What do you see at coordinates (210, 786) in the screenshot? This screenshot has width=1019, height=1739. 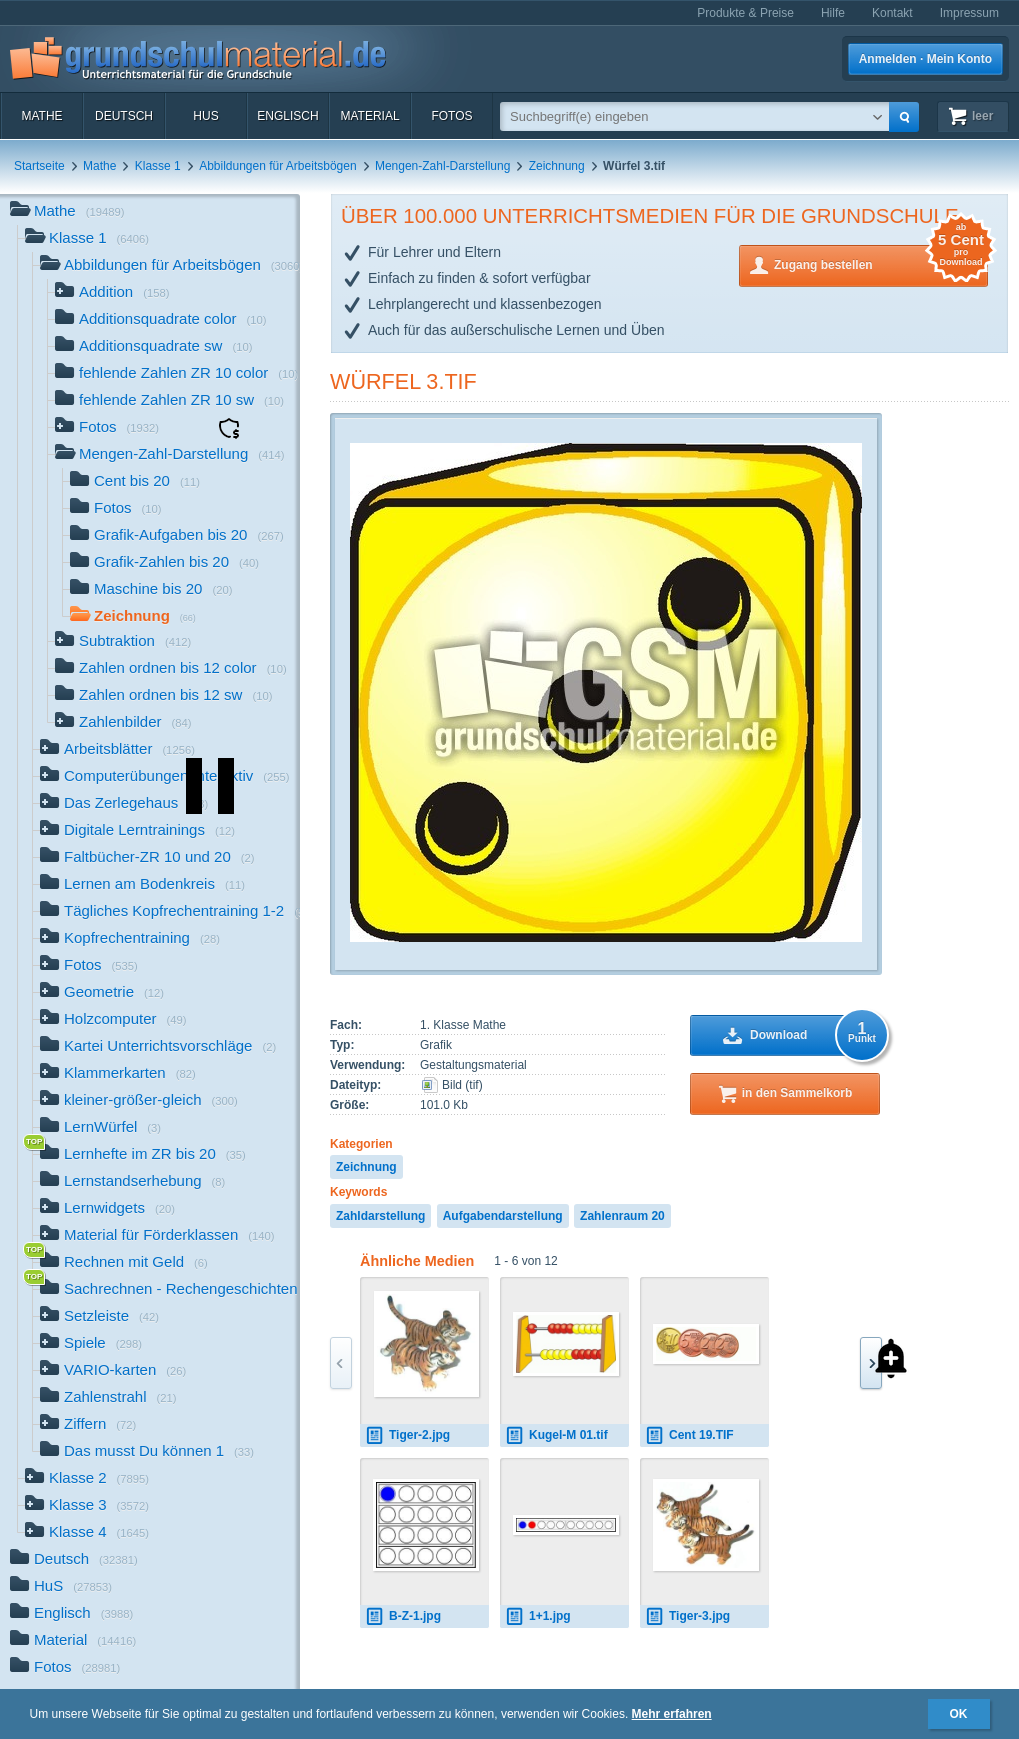 I see `pause media playback` at bounding box center [210, 786].